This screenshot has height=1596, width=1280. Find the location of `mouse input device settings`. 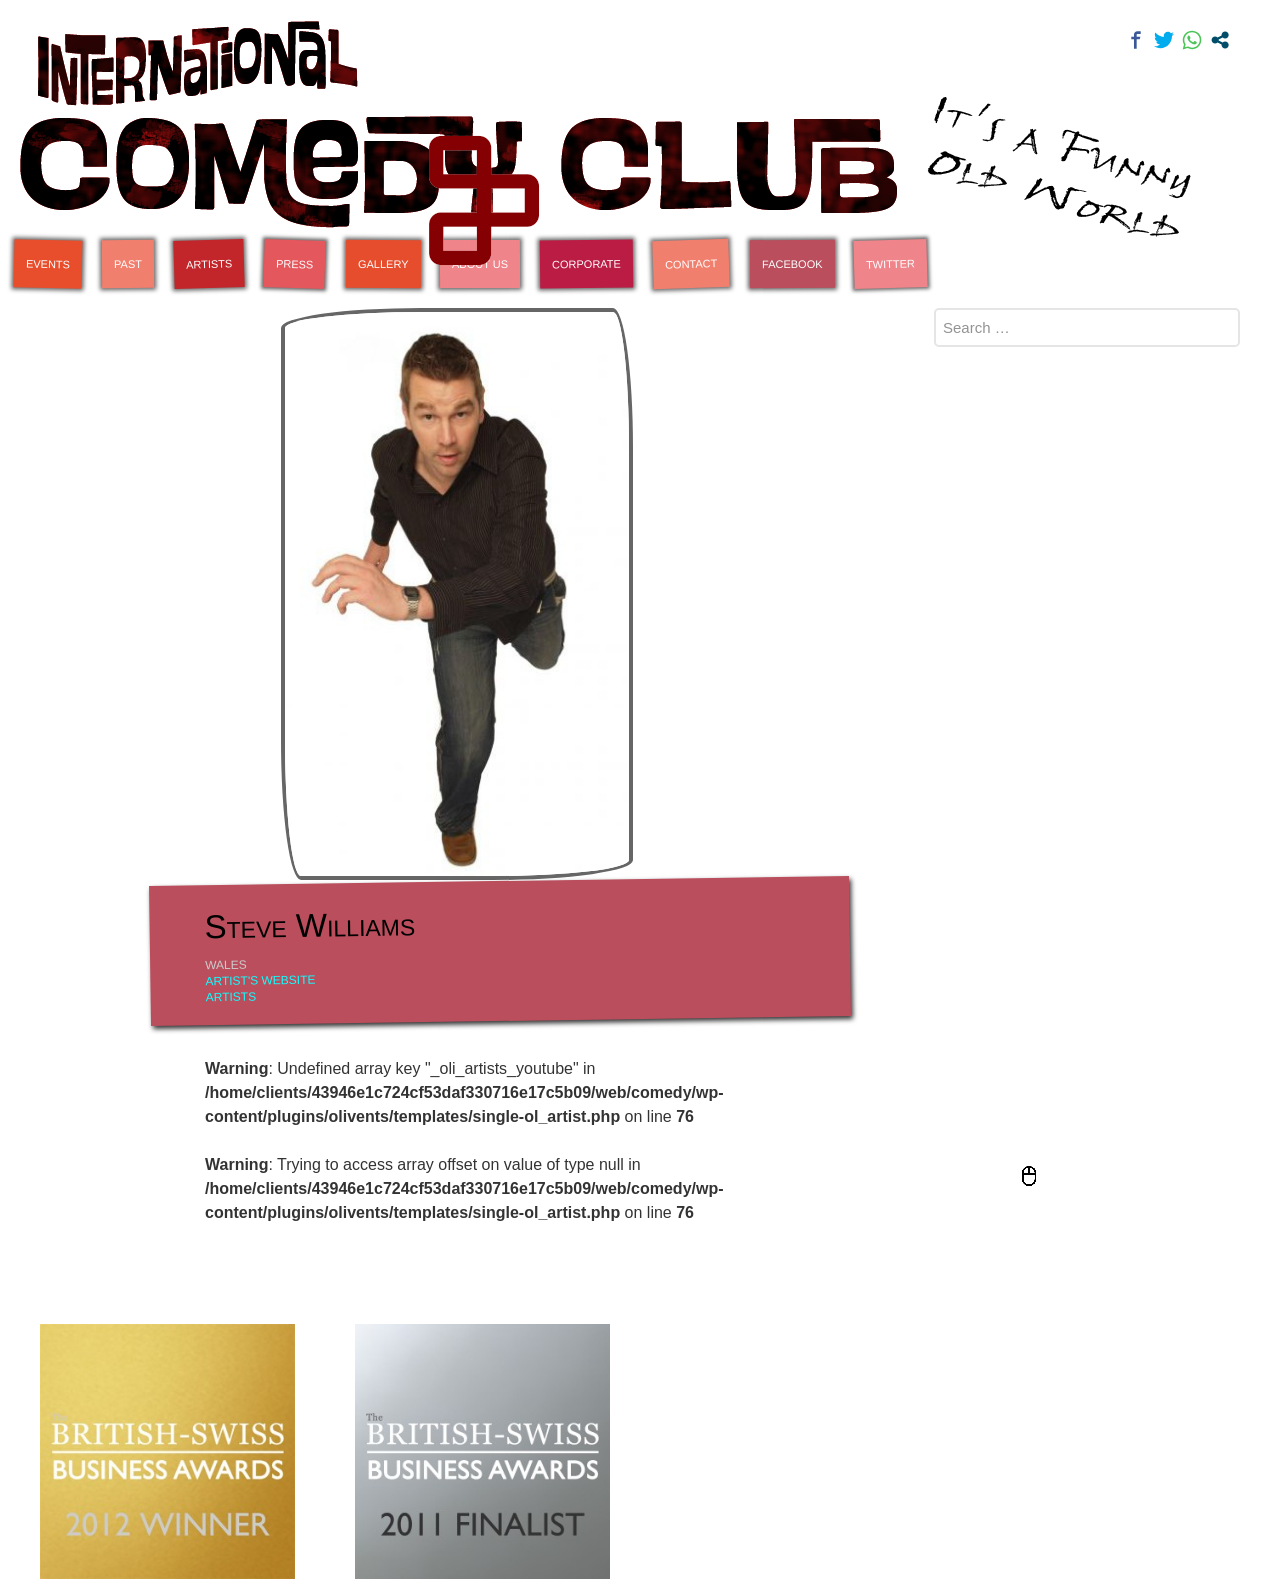

mouse input device settings is located at coordinates (1029, 1176).